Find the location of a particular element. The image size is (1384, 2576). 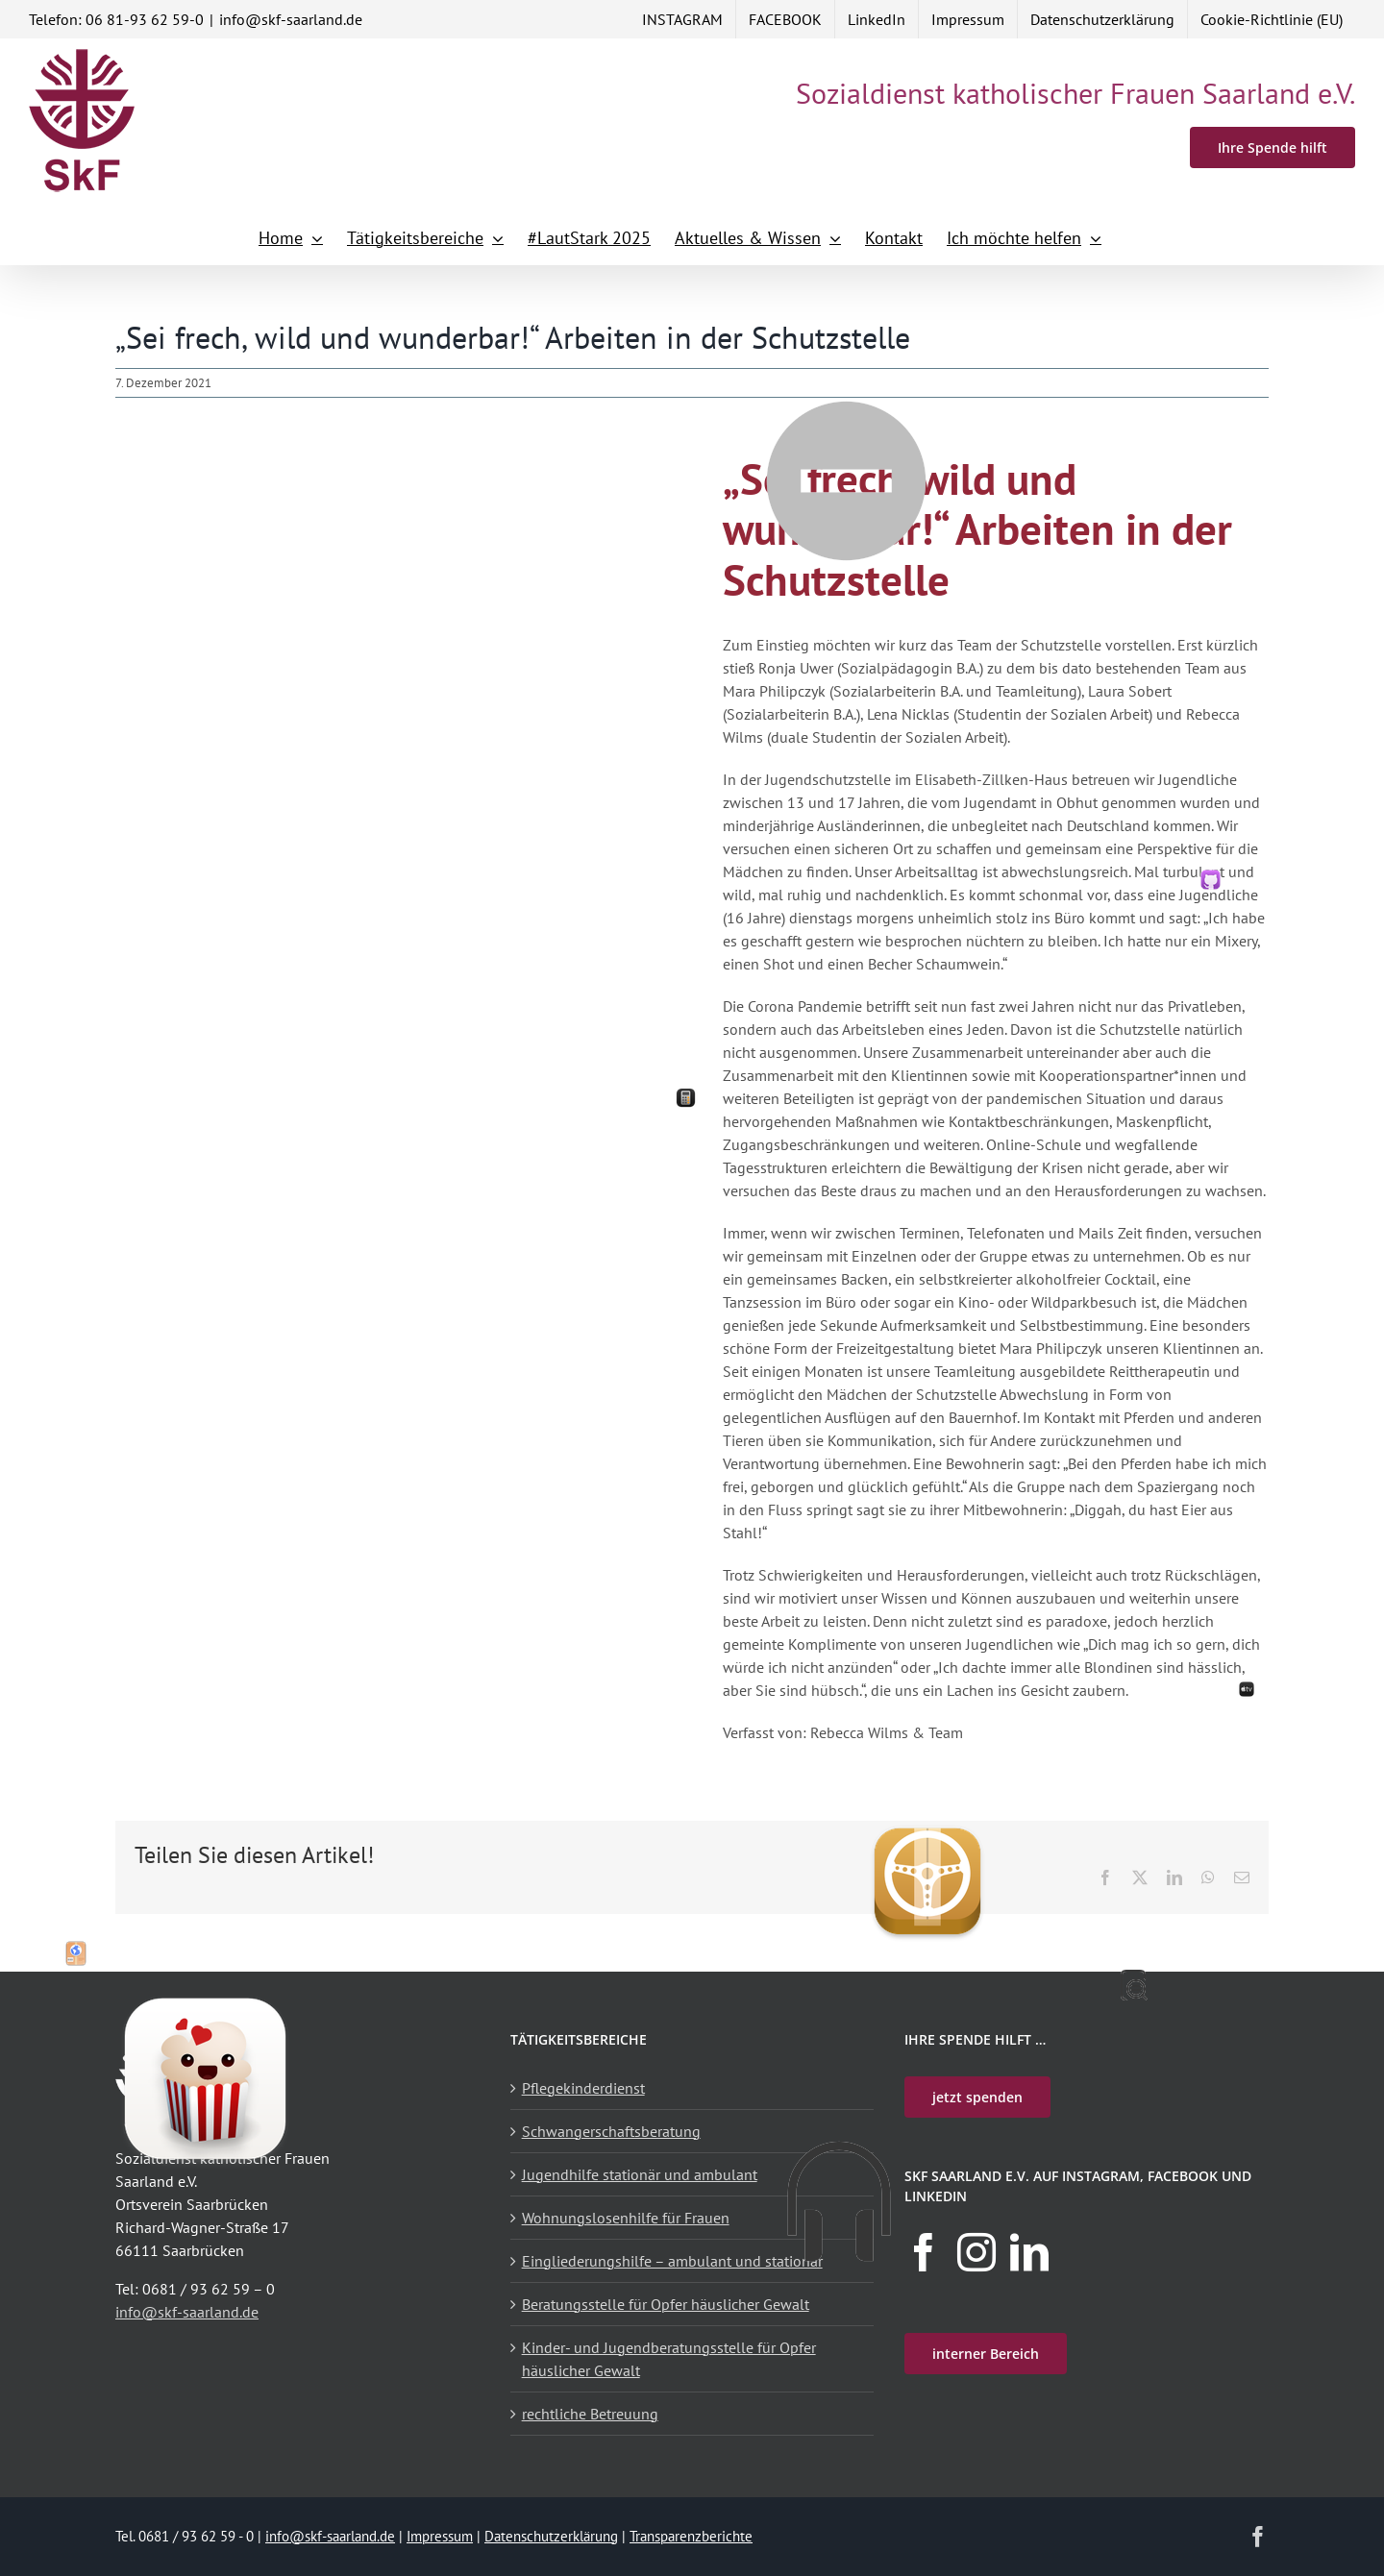

open popcorn time streaming app is located at coordinates (205, 2078).